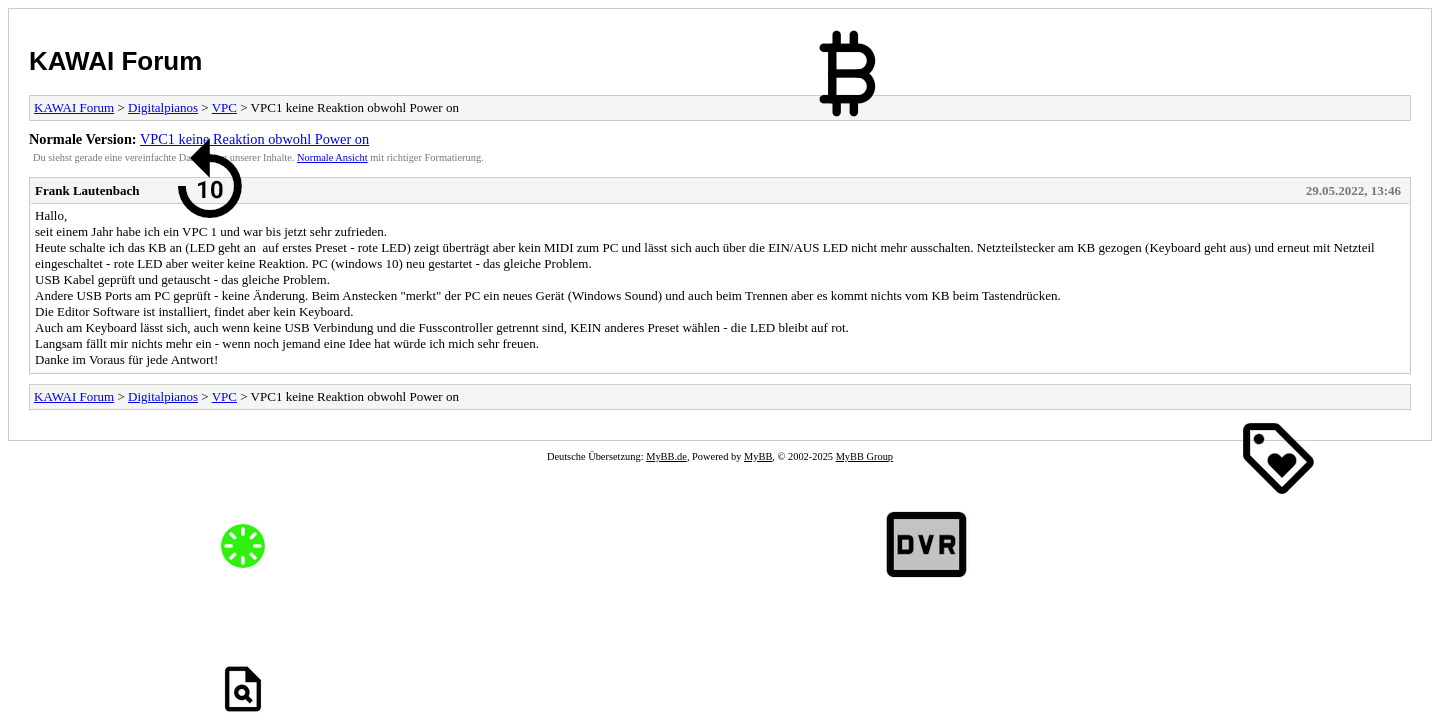 This screenshot has height=720, width=1440. I want to click on view bitcoin balance or wallet, so click(849, 73).